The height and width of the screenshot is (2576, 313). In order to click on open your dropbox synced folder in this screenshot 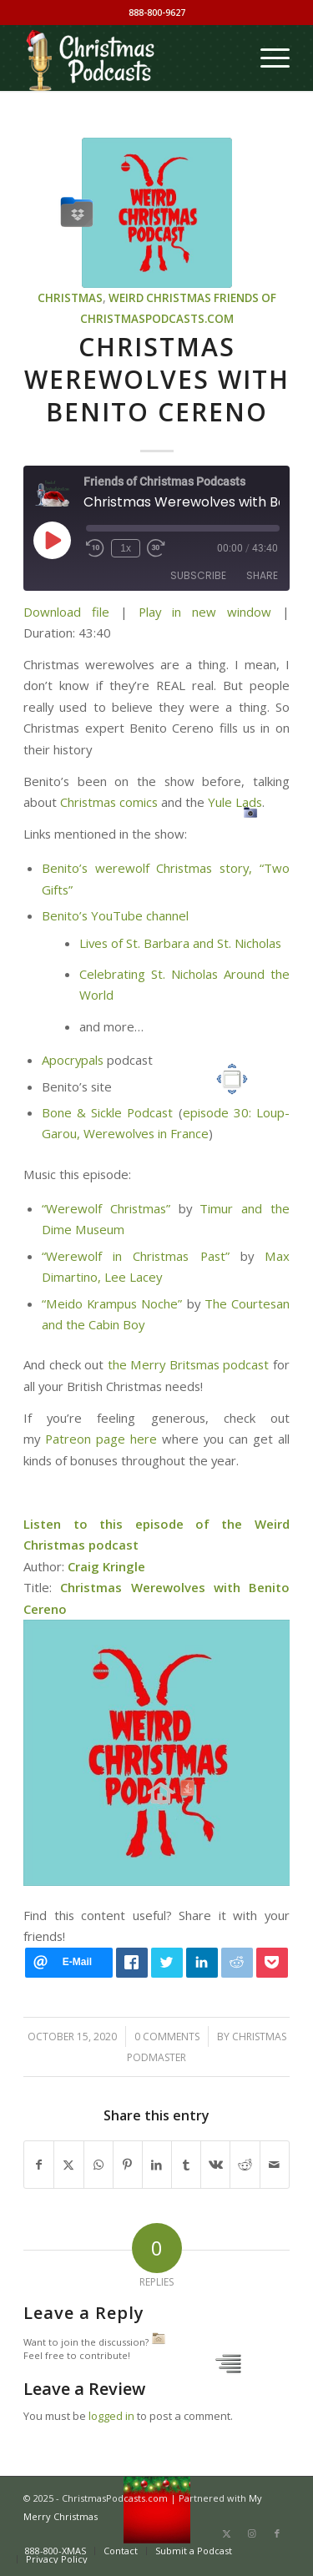, I will do `click(77, 212)`.